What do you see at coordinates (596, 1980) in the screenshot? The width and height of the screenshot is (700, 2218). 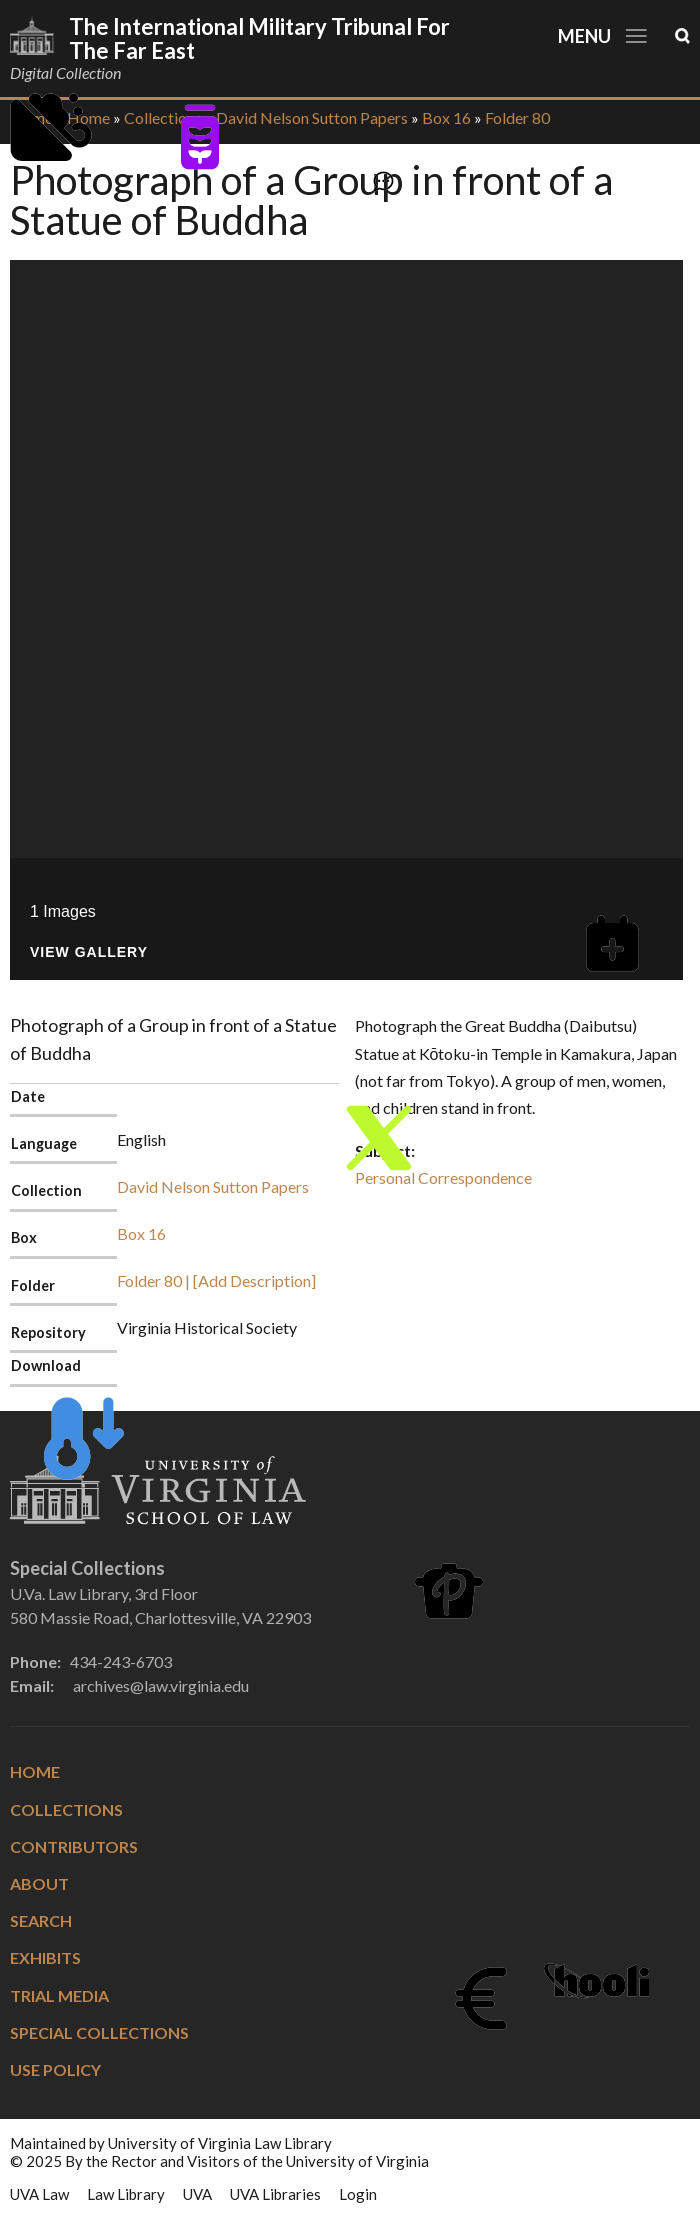 I see `hooli company logo` at bounding box center [596, 1980].